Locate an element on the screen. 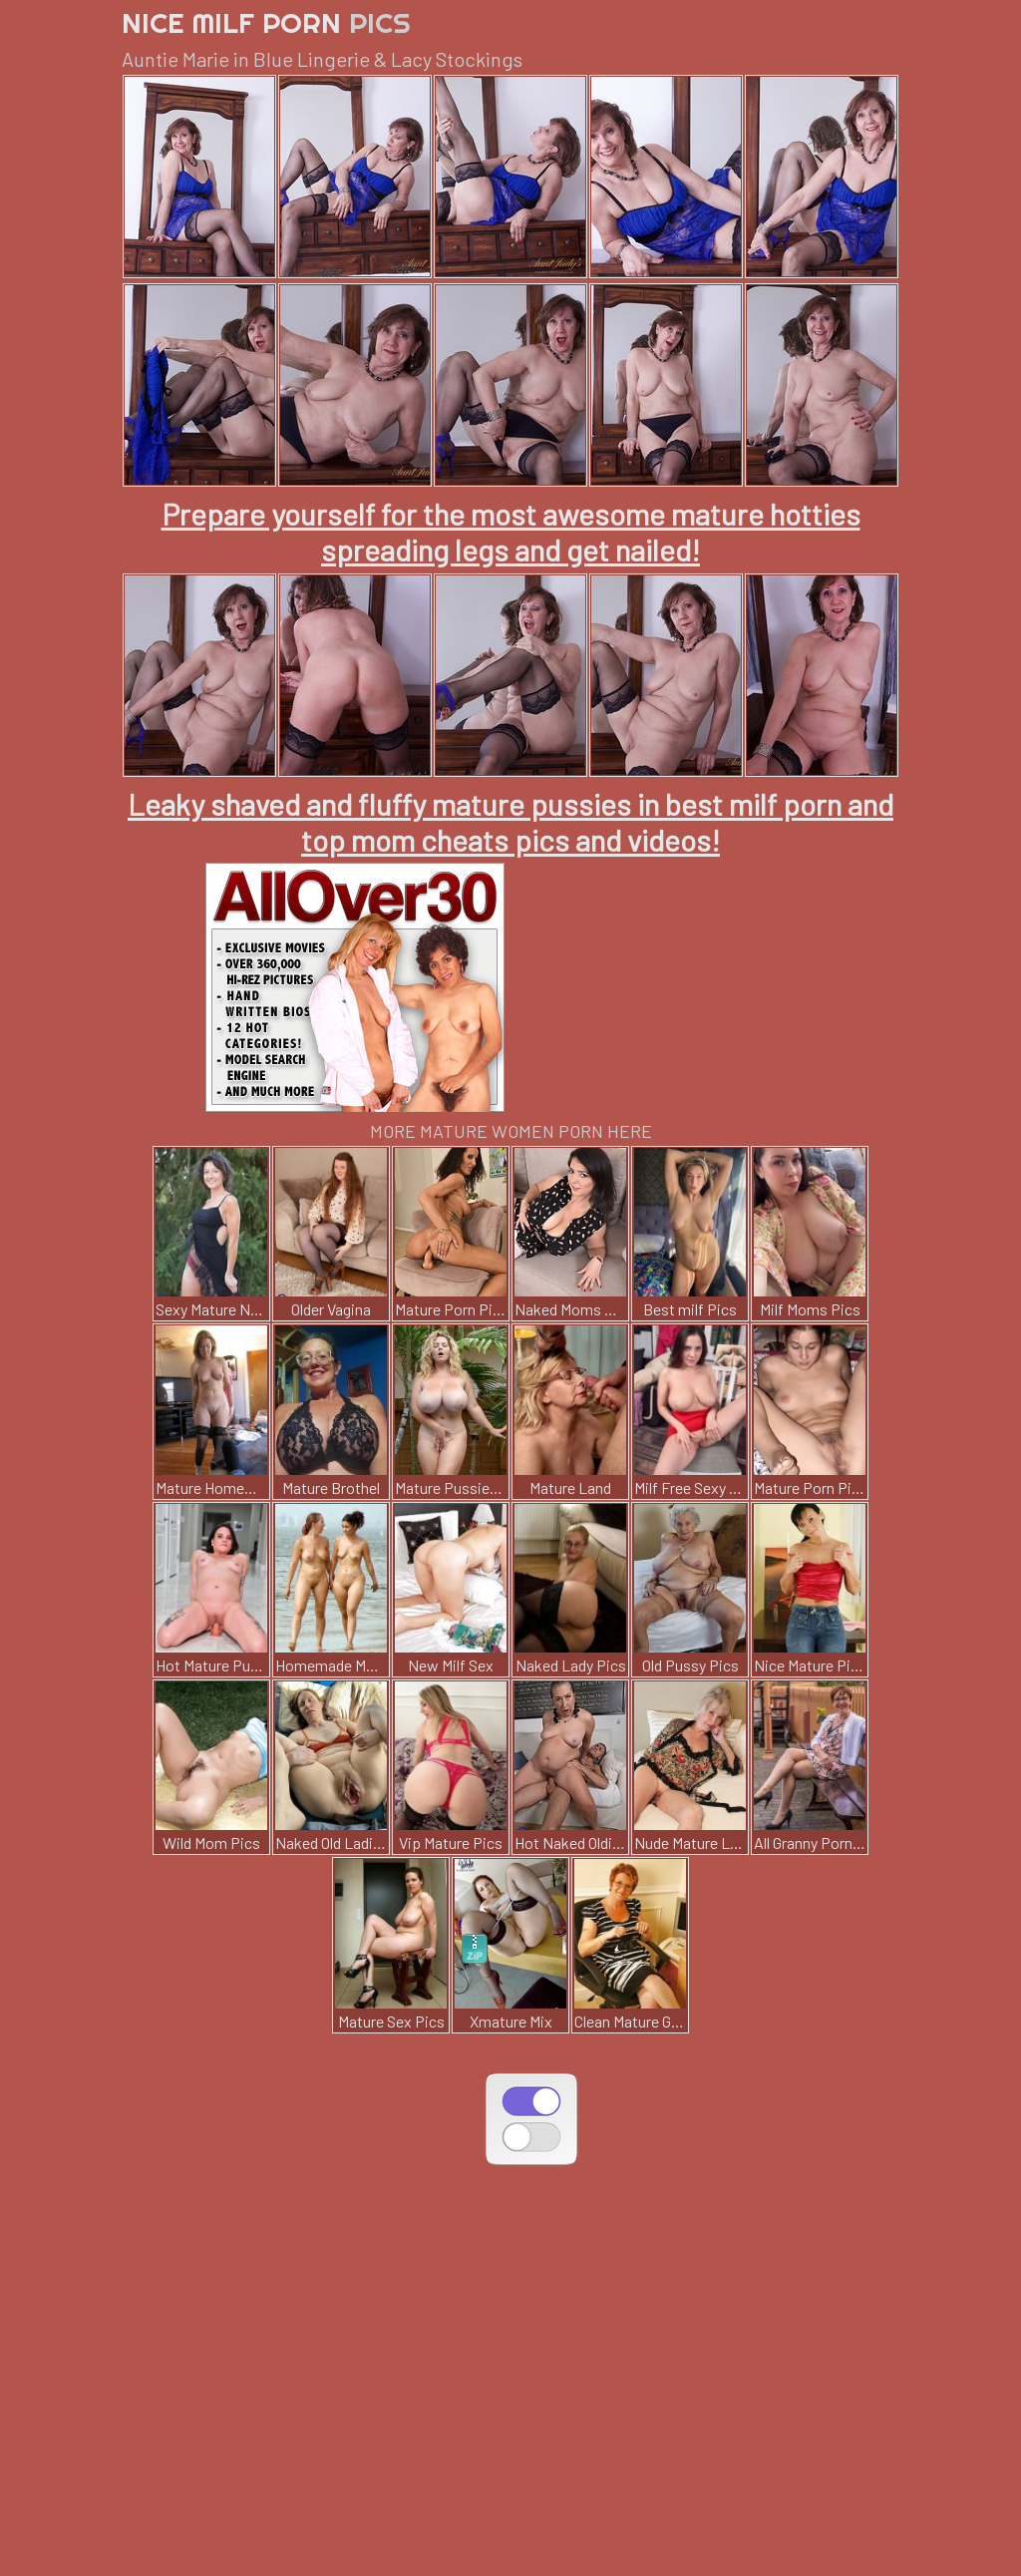  open a compressed zip archive is located at coordinates (475, 1949).